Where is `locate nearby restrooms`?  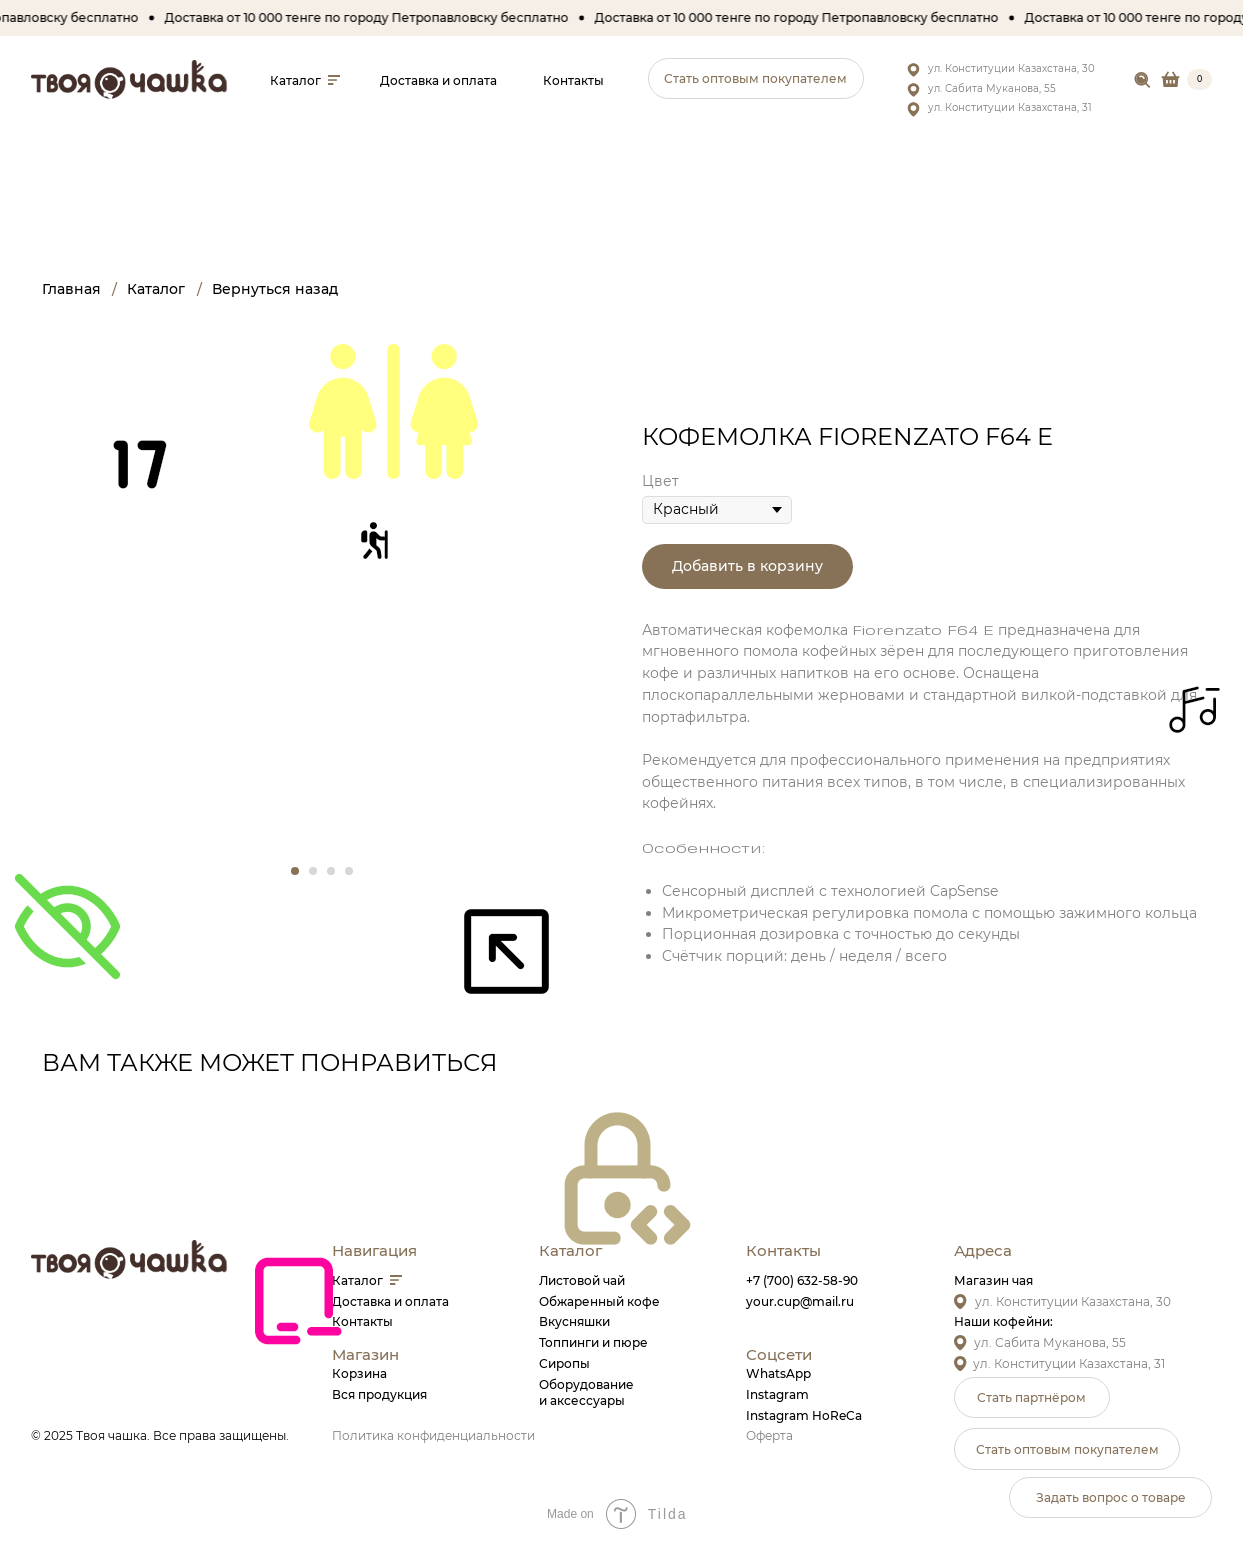 locate nearby restrooms is located at coordinates (393, 411).